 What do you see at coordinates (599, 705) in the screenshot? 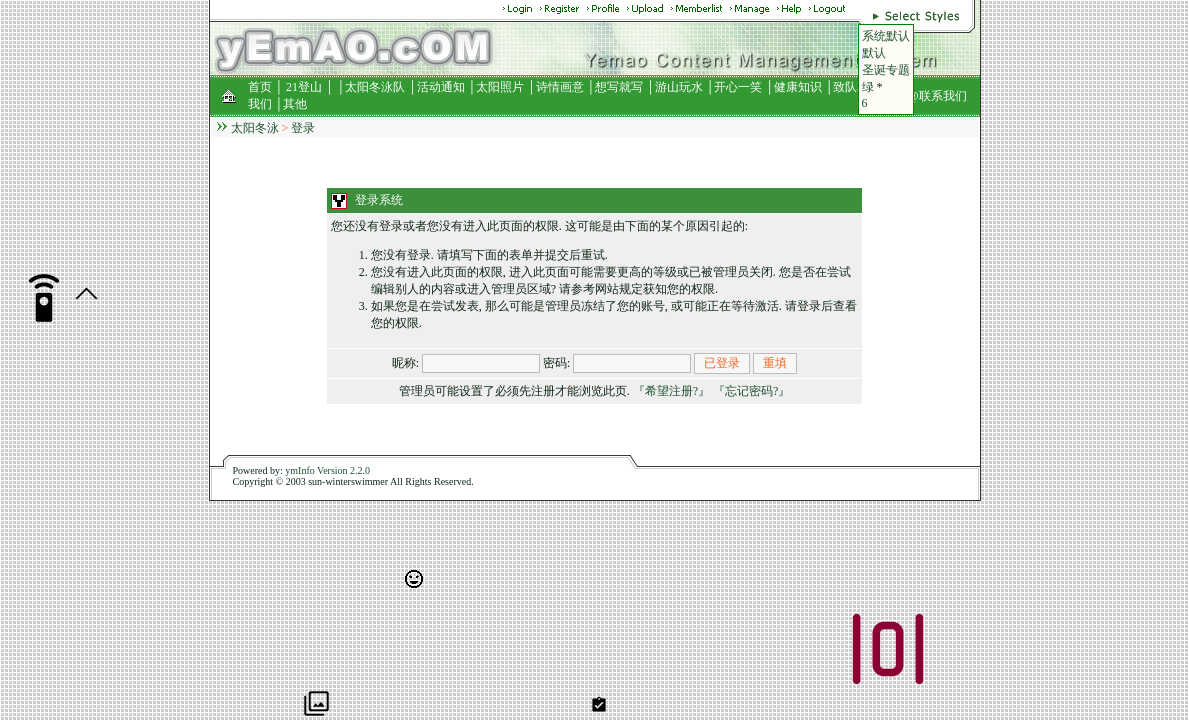
I see `view completed tasks or assignments` at bounding box center [599, 705].